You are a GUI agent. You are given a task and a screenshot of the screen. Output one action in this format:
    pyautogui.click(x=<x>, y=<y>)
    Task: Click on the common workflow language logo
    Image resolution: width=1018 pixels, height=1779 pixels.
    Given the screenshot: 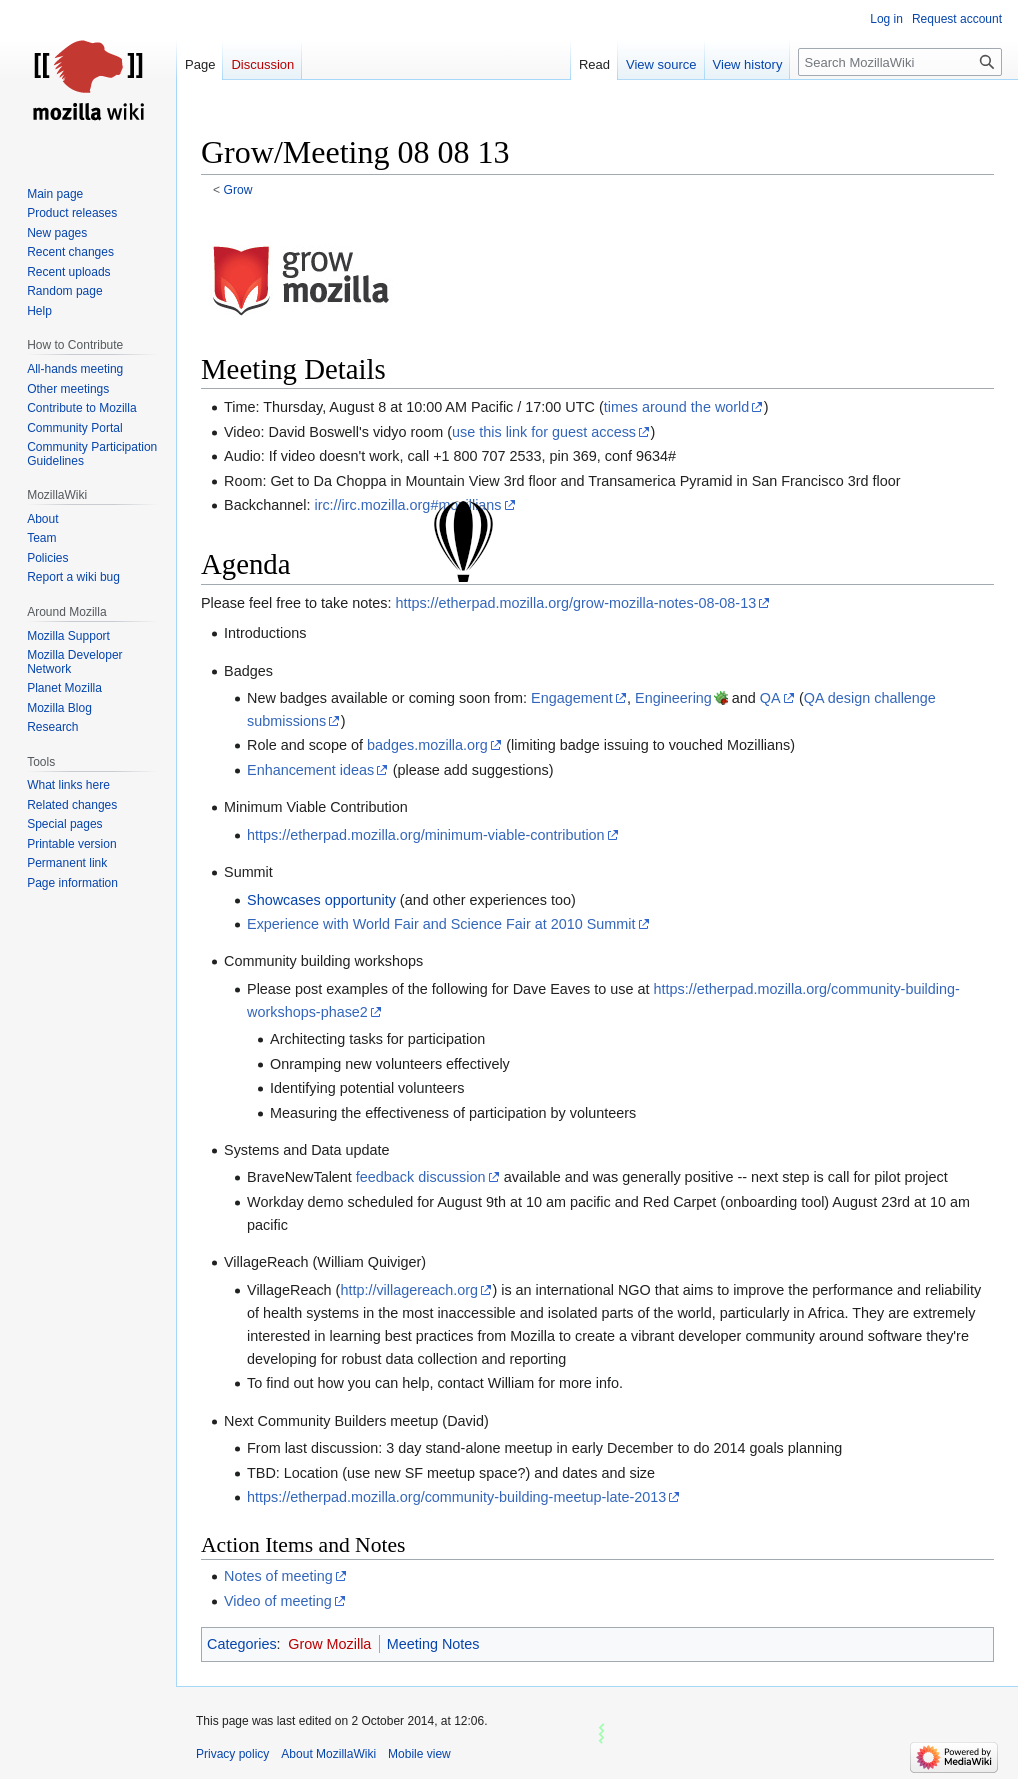 What is the action you would take?
    pyautogui.click(x=601, y=1733)
    